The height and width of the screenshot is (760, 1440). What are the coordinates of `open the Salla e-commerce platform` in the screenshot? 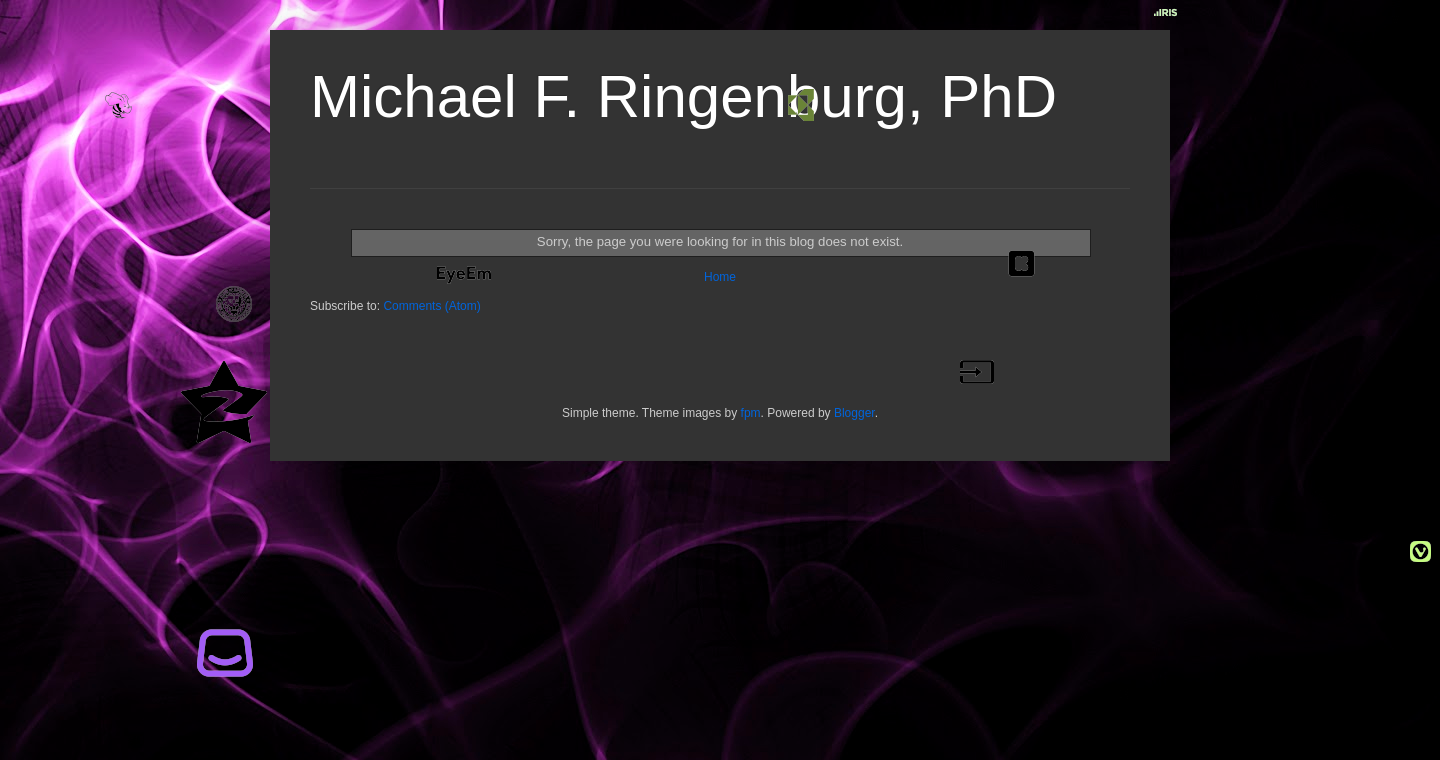 It's located at (225, 653).